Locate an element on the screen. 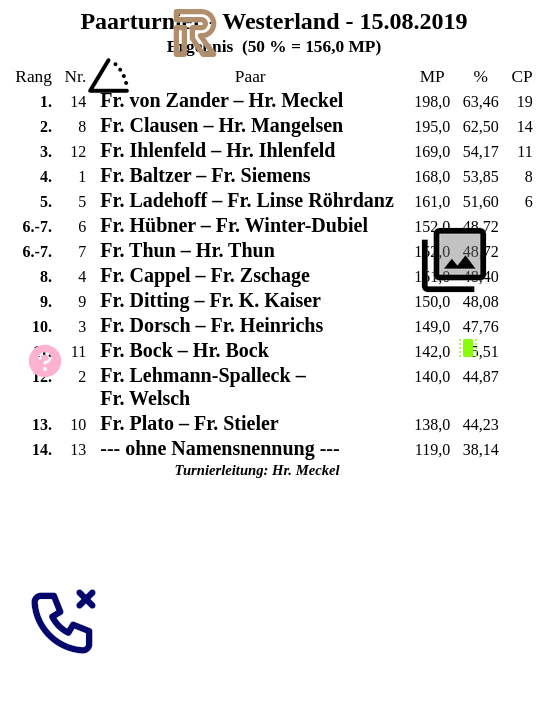 The image size is (548, 720). open the Revolut banking app is located at coordinates (195, 33).